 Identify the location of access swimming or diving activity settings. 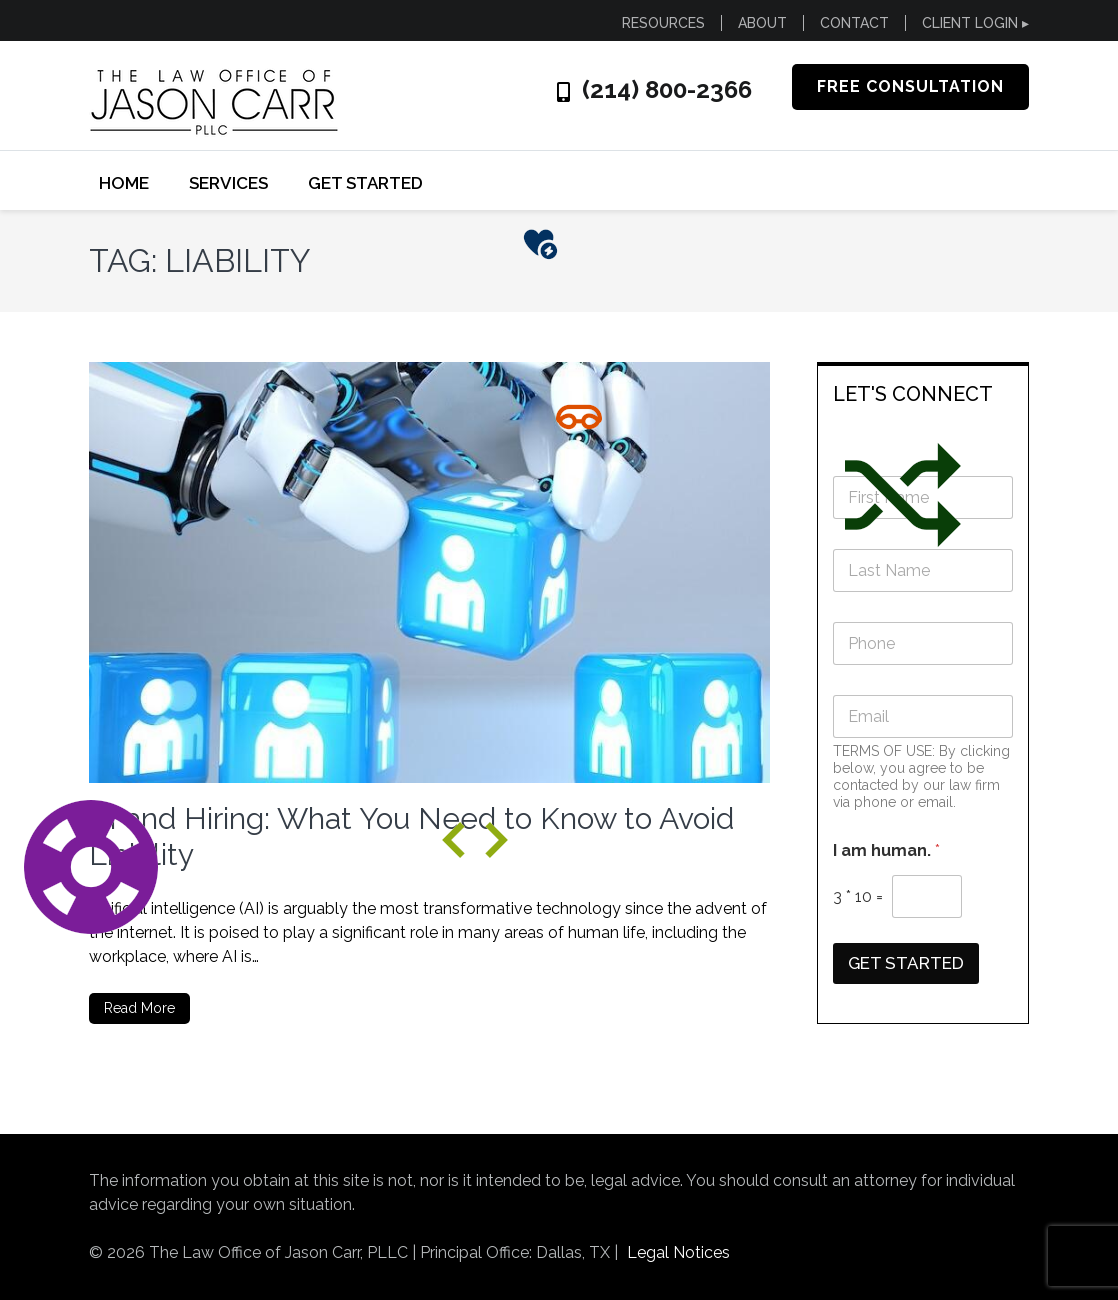
(579, 417).